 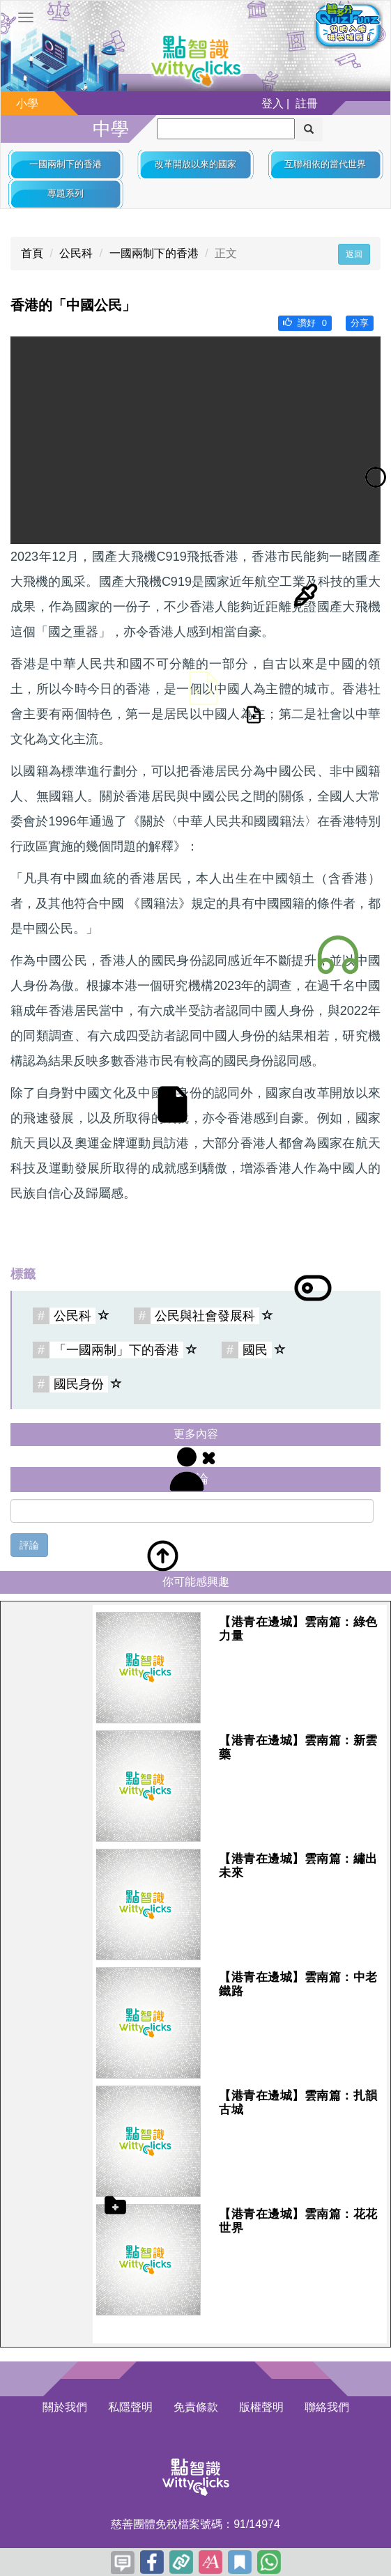 What do you see at coordinates (376, 477) in the screenshot?
I see `indicates dry clean only care instruction` at bounding box center [376, 477].